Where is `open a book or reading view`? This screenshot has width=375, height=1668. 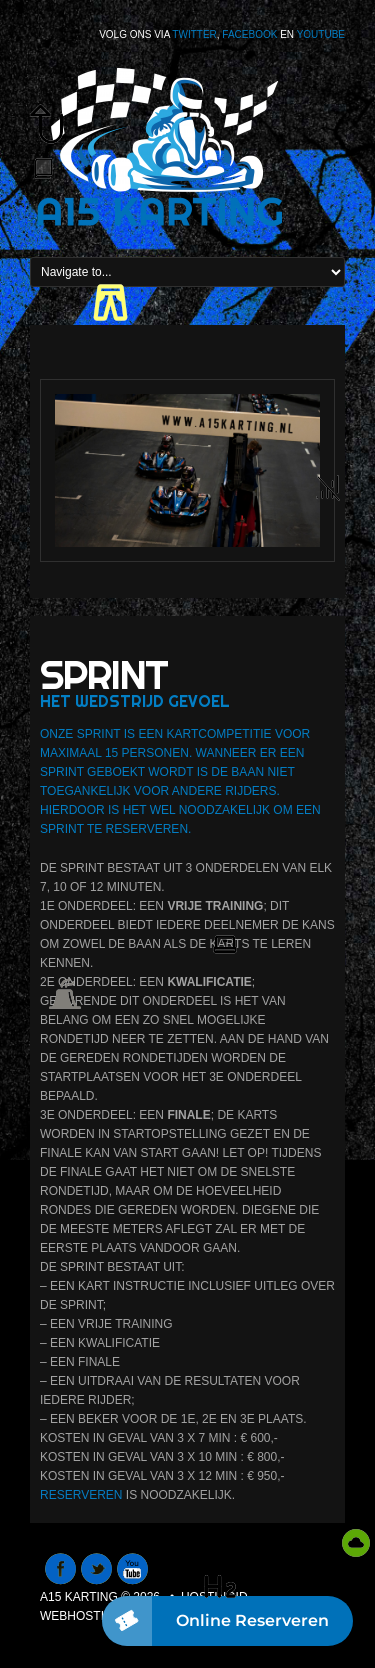 open a book or reading view is located at coordinates (43, 168).